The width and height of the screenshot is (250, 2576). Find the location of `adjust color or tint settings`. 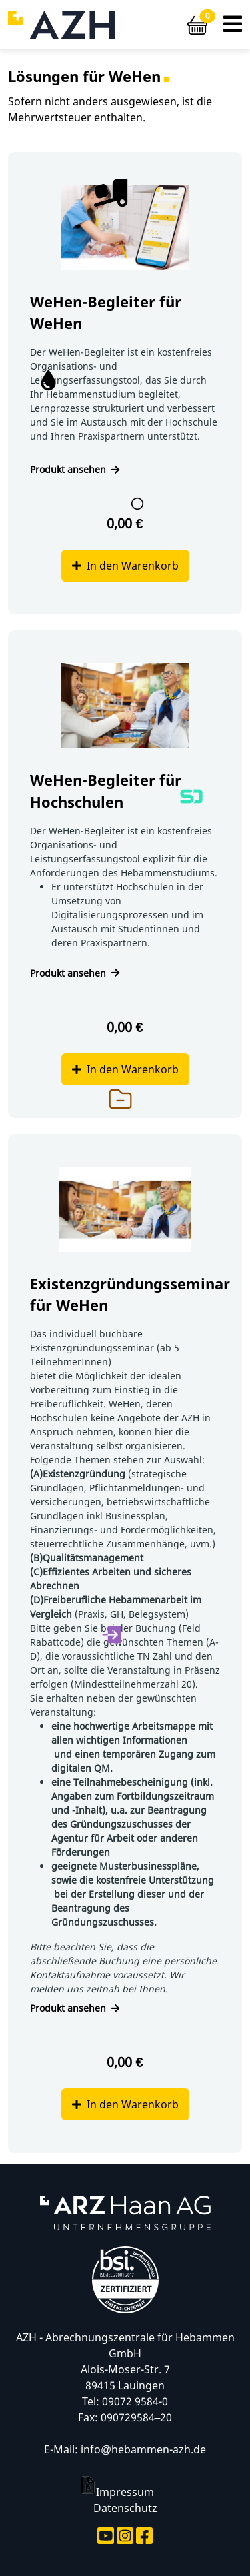

adjust color or tint settings is located at coordinates (48, 380).